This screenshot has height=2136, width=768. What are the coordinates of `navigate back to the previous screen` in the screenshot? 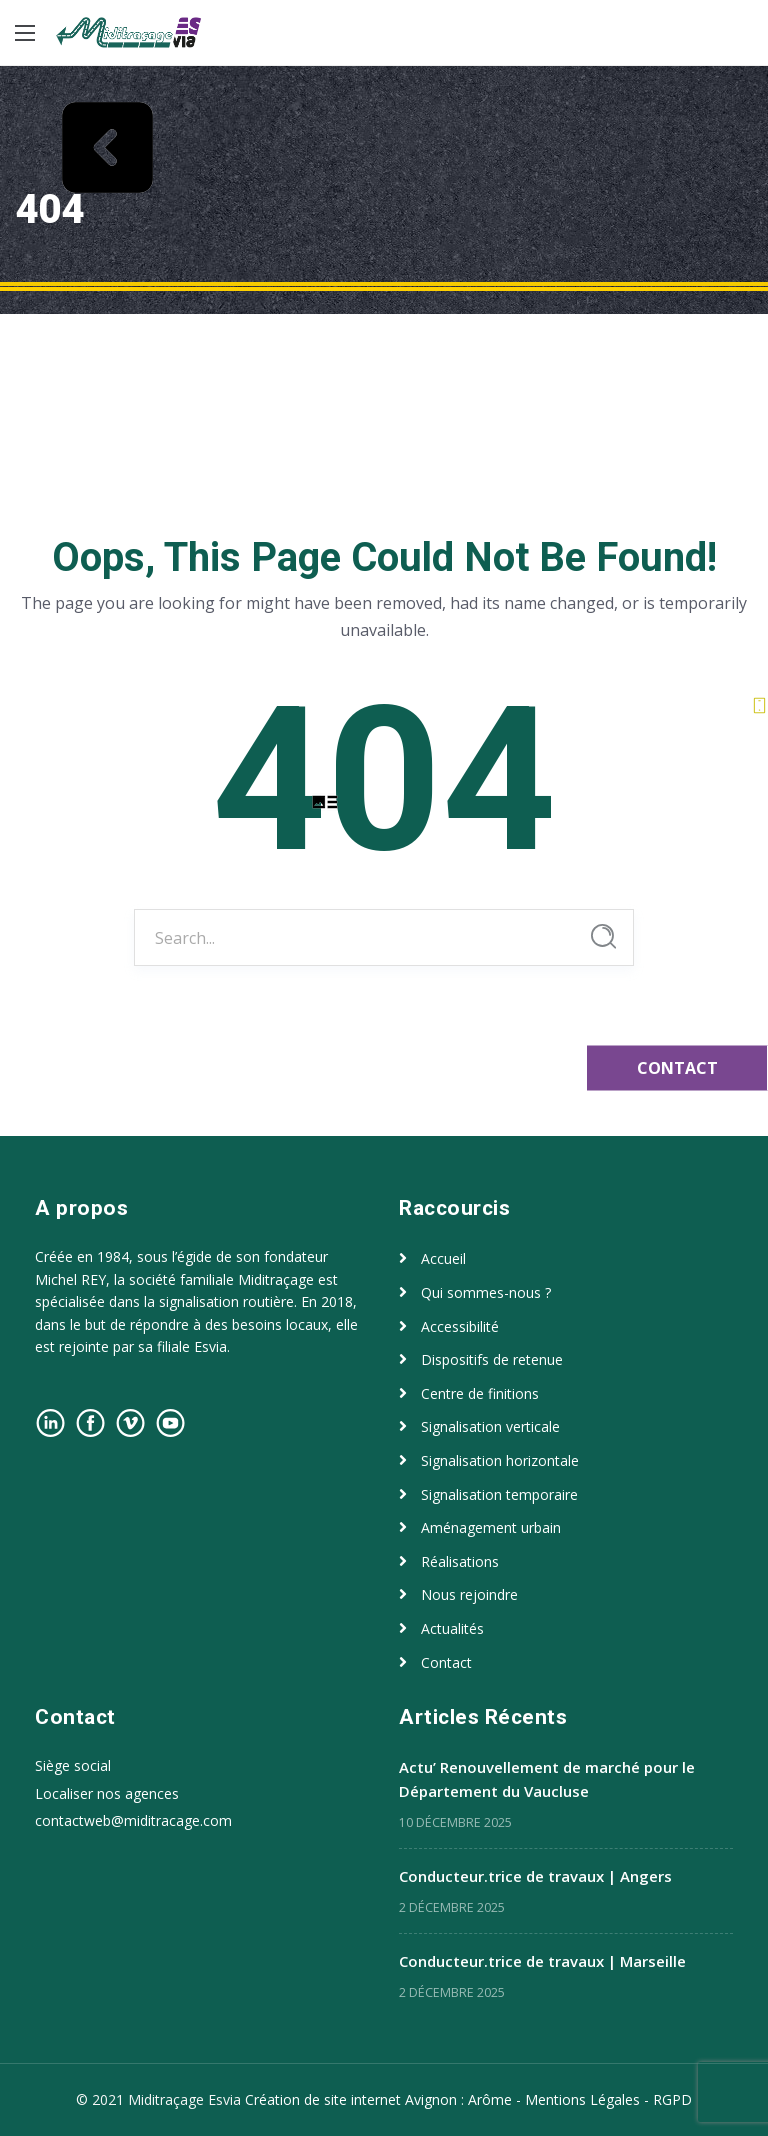 It's located at (107, 147).